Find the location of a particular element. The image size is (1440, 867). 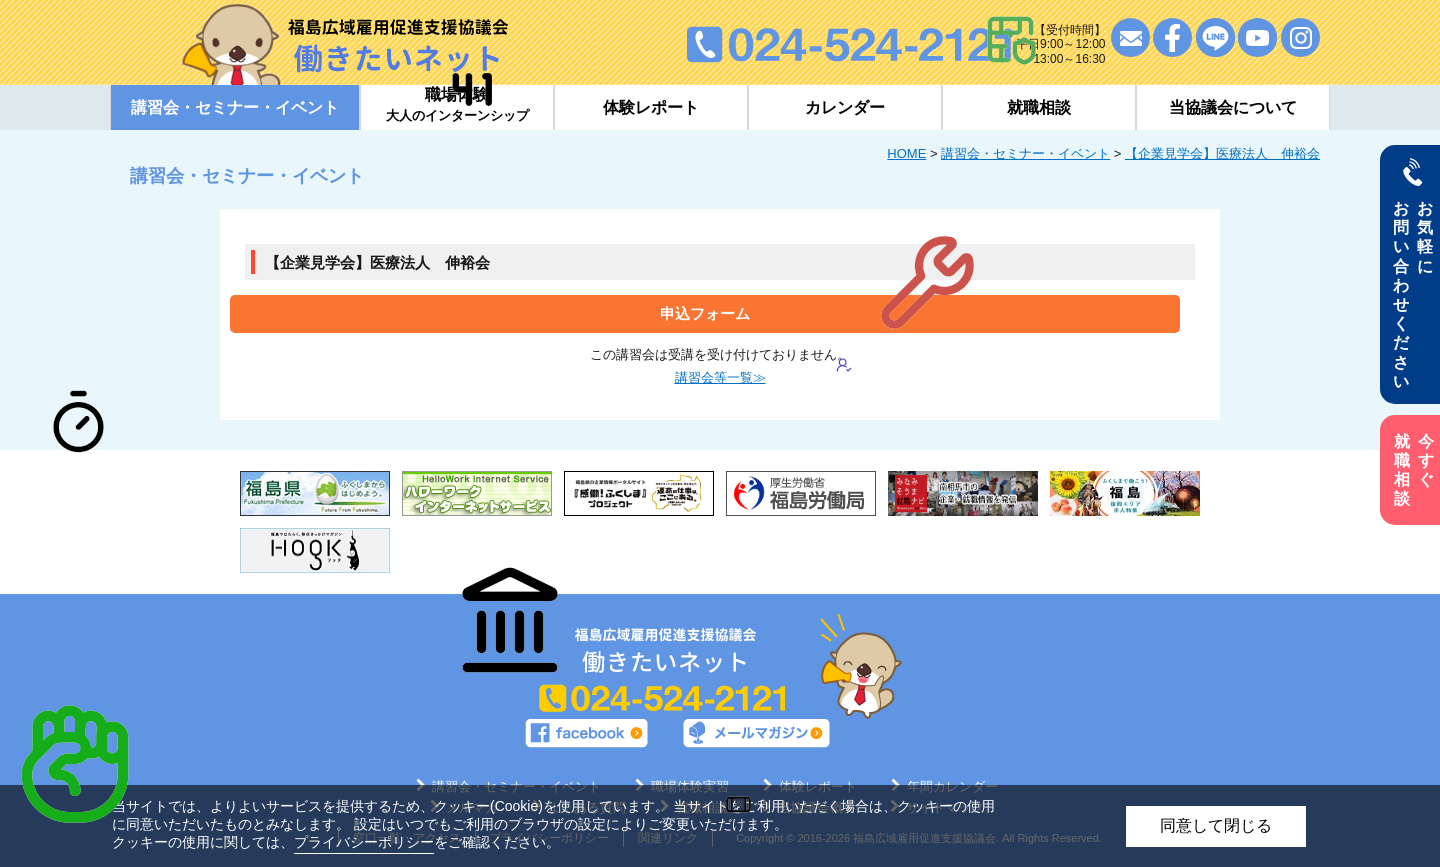

start or set a timer is located at coordinates (78, 421).